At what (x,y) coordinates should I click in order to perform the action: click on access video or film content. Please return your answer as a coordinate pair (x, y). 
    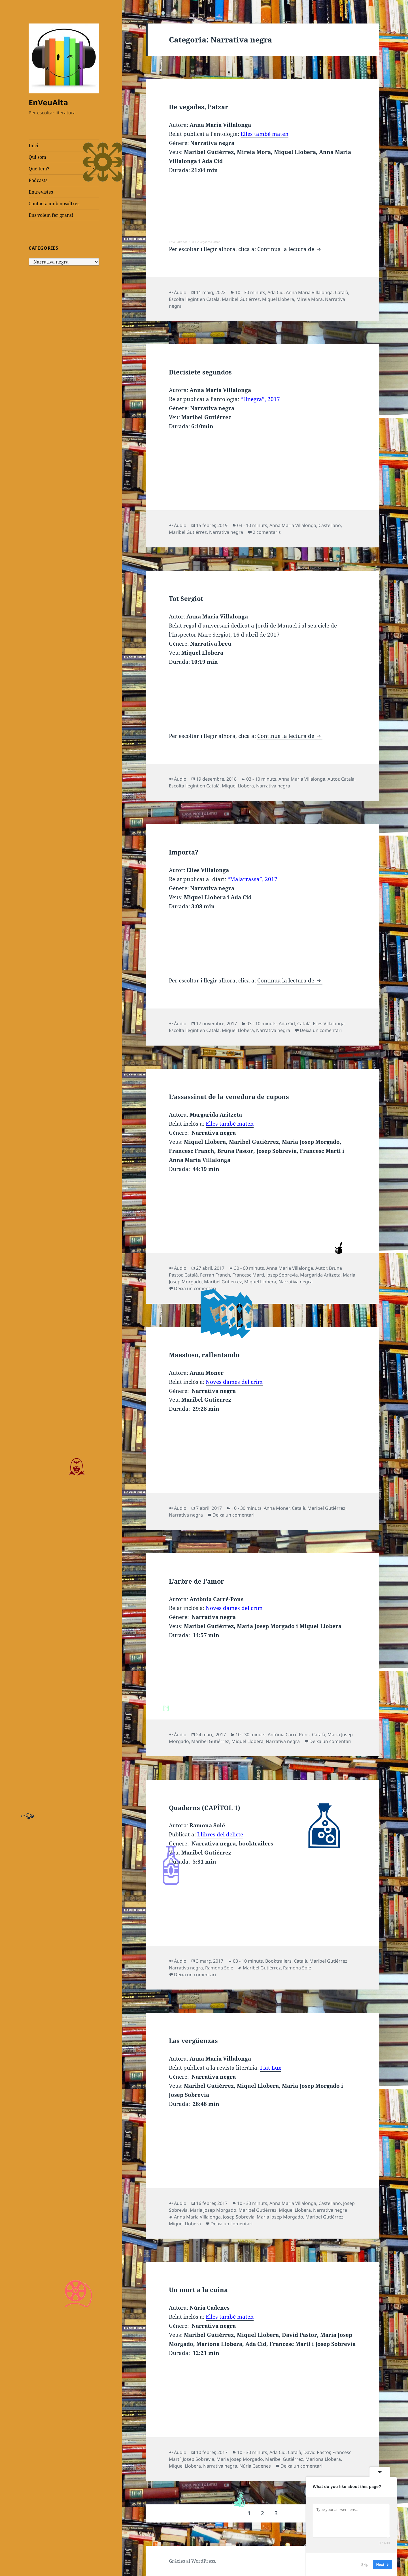
    Looking at the image, I should click on (78, 2294).